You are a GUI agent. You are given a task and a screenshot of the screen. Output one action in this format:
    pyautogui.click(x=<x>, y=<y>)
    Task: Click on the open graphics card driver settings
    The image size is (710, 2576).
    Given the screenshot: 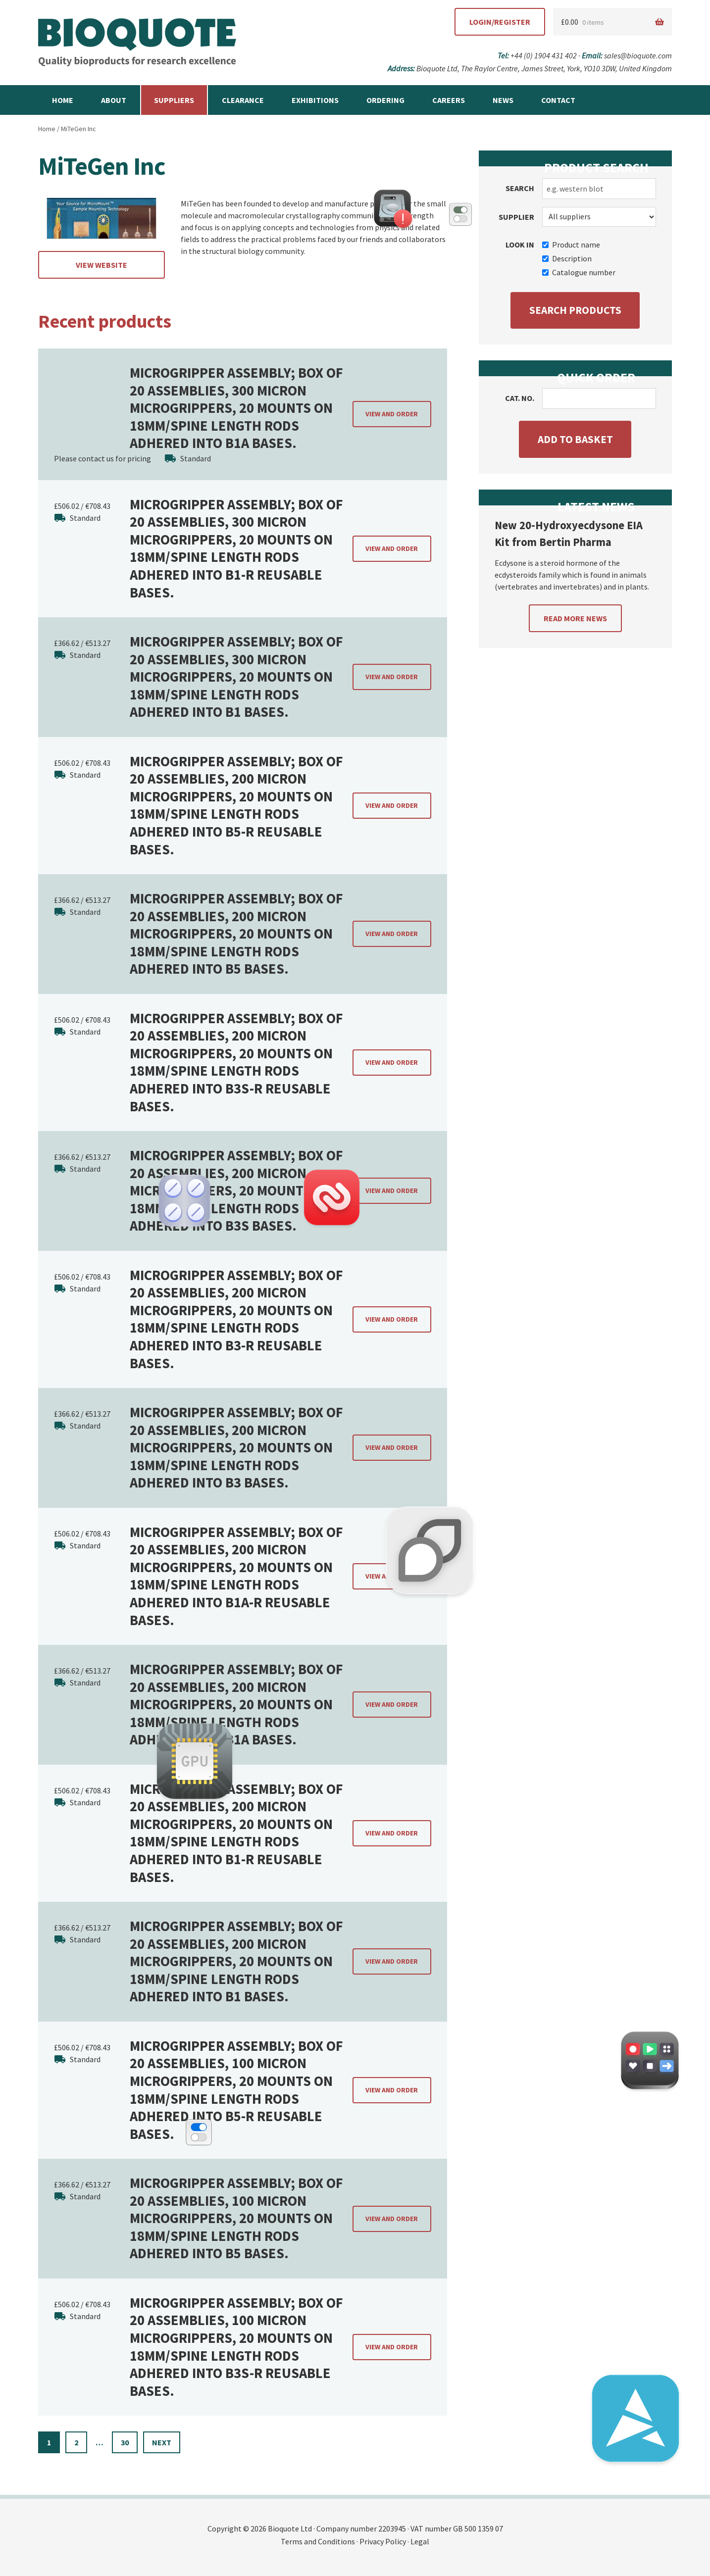 What is the action you would take?
    pyautogui.click(x=195, y=1761)
    